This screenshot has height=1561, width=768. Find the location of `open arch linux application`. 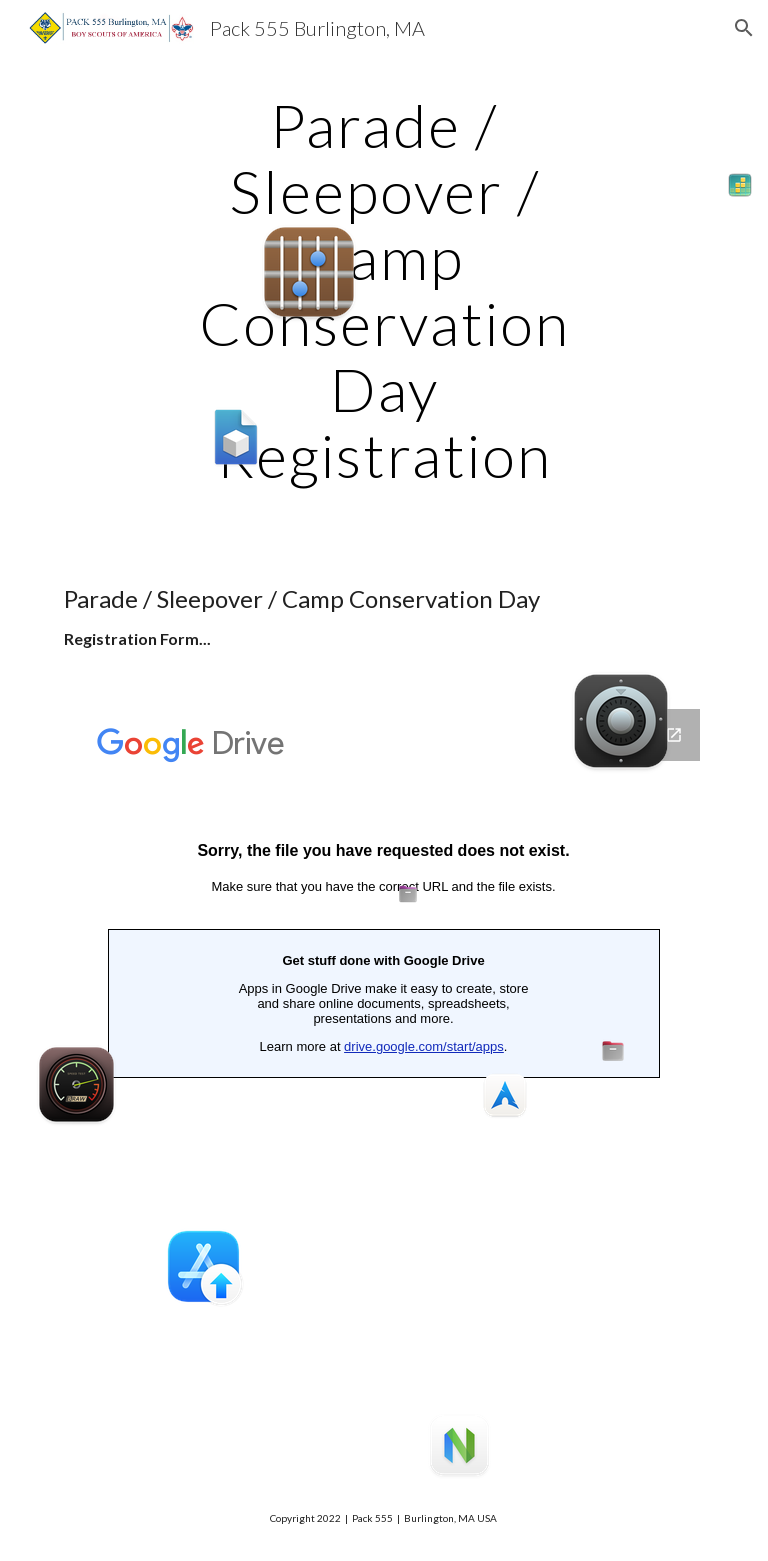

open arch linux application is located at coordinates (505, 1095).